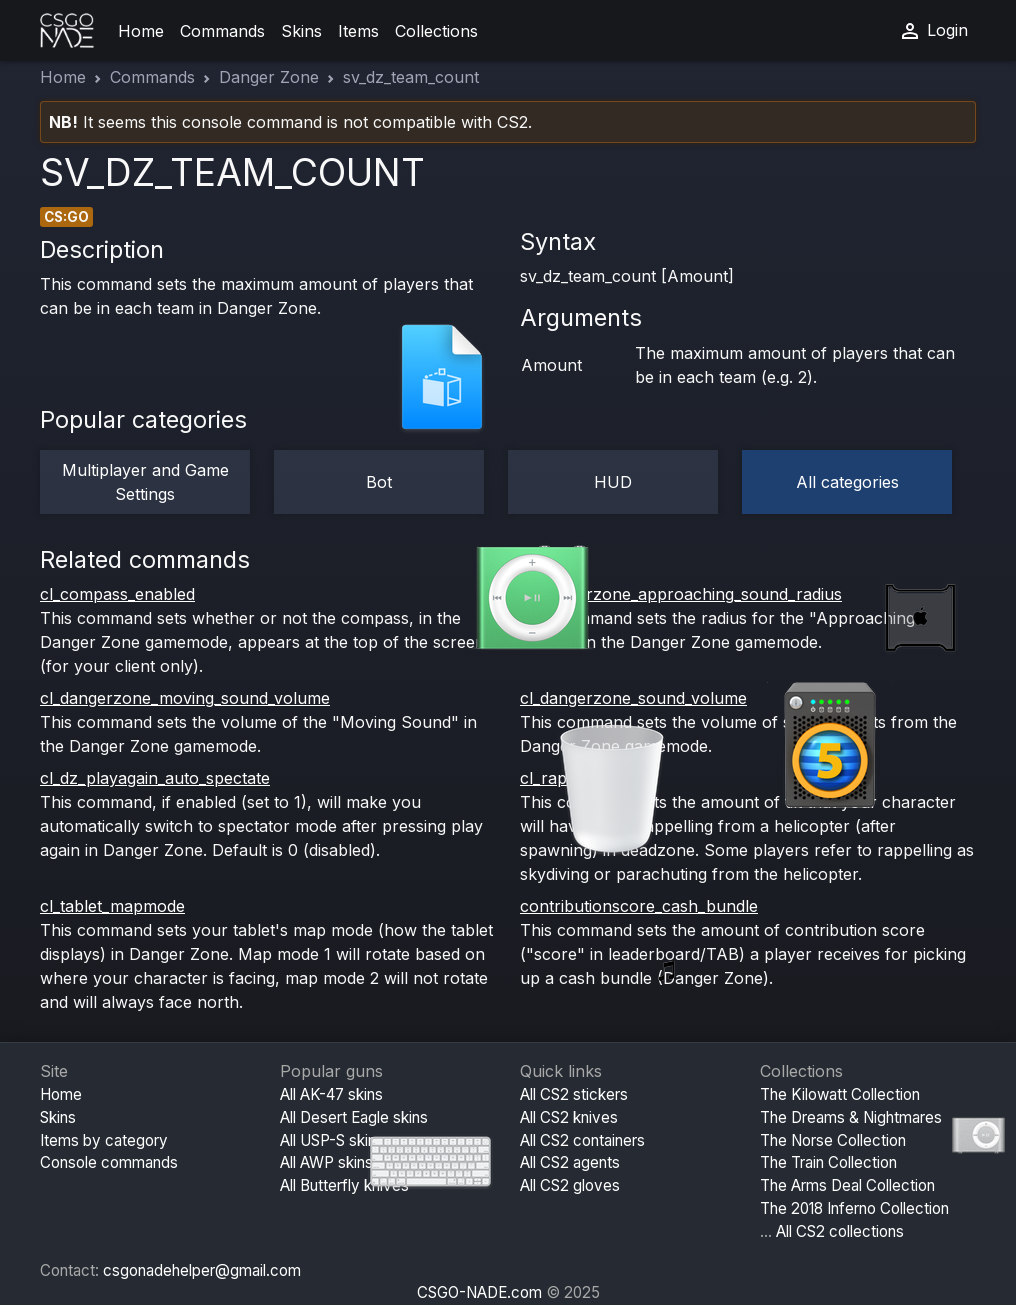  I want to click on connect a wireless bluetooth keyboard, so click(430, 1161).